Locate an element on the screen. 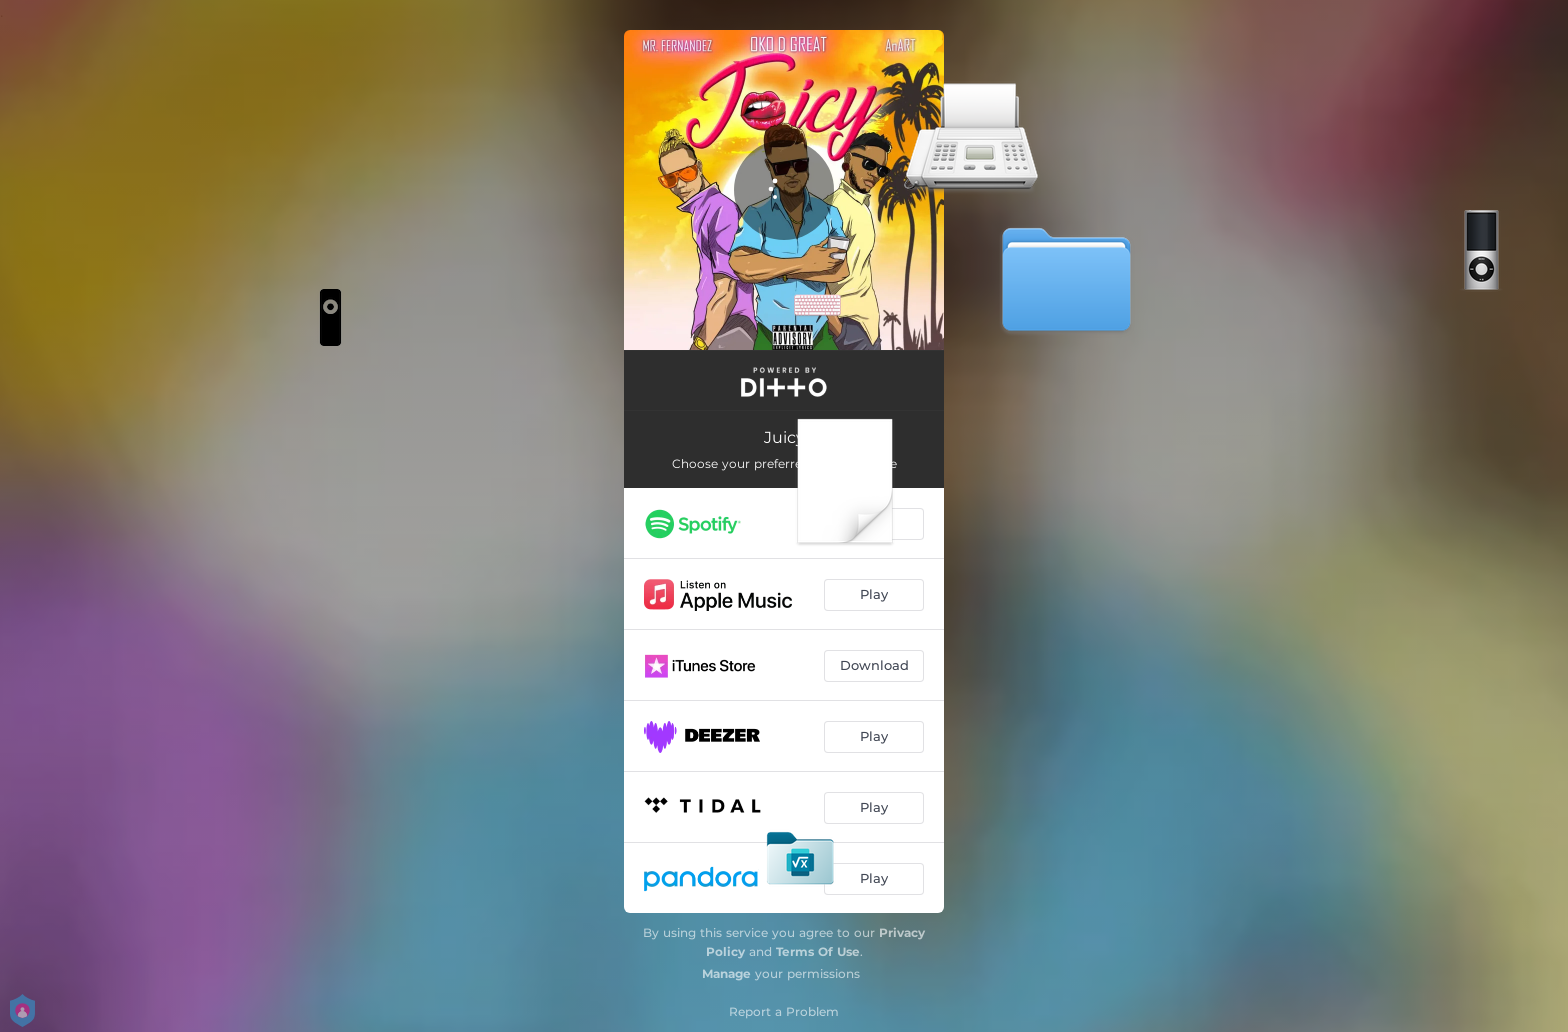  a blank document or stationery template is located at coordinates (845, 484).